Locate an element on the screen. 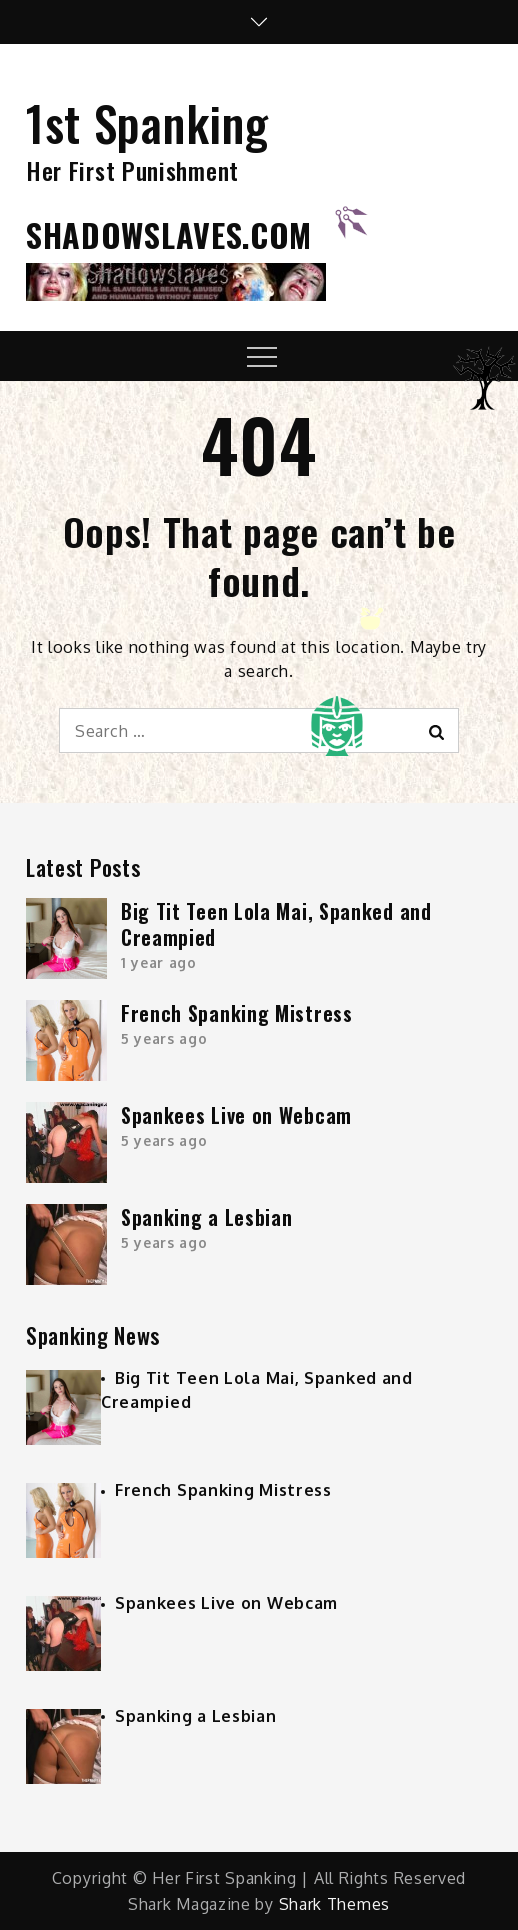 The image size is (518, 1930). select cleopatra character or avatar is located at coordinates (337, 726).